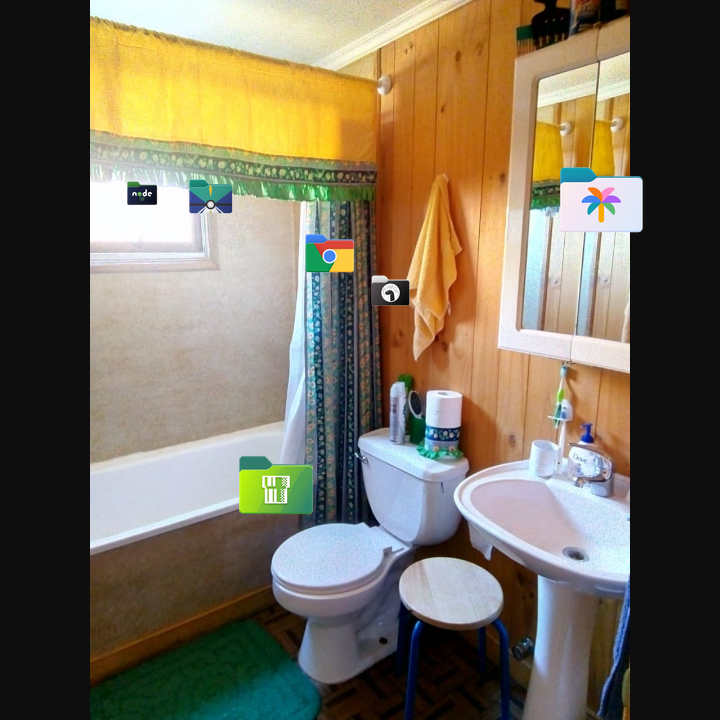 The height and width of the screenshot is (720, 720). Describe the element at coordinates (390, 291) in the screenshot. I see `folder containing deno runtime projects` at that location.